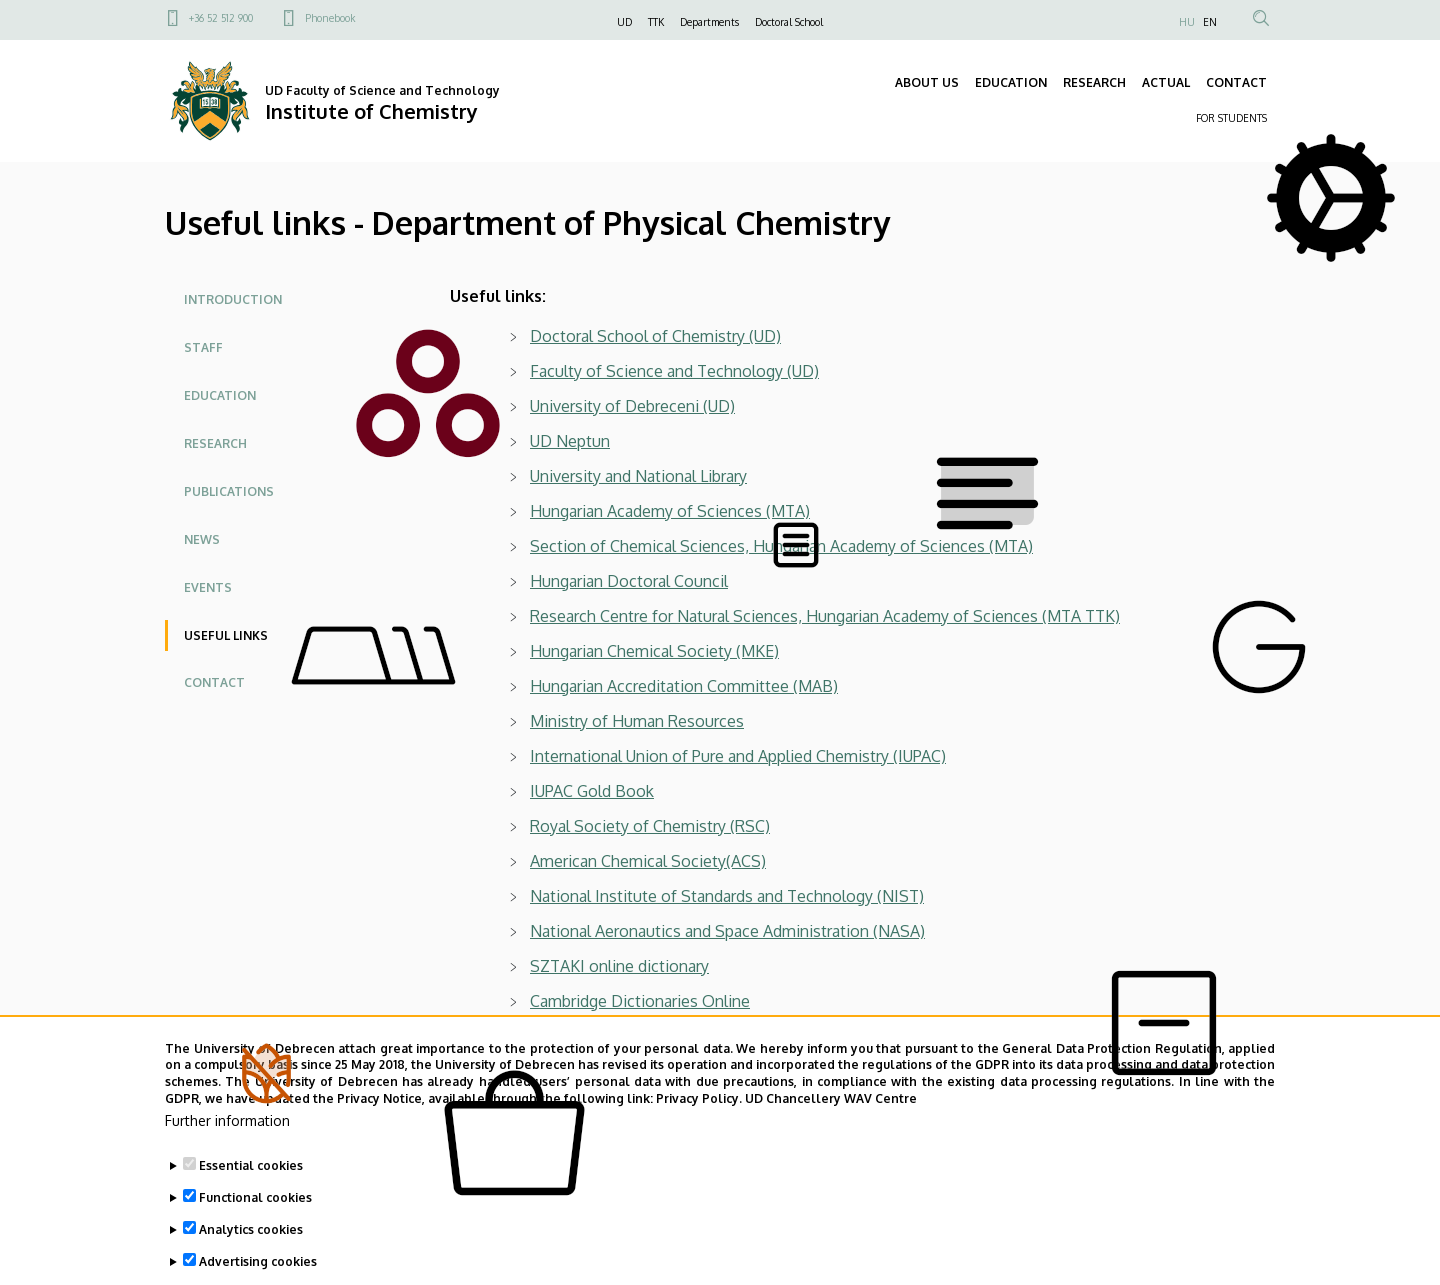 The image size is (1440, 1285). What do you see at coordinates (796, 545) in the screenshot?
I see `open navigation menu` at bounding box center [796, 545].